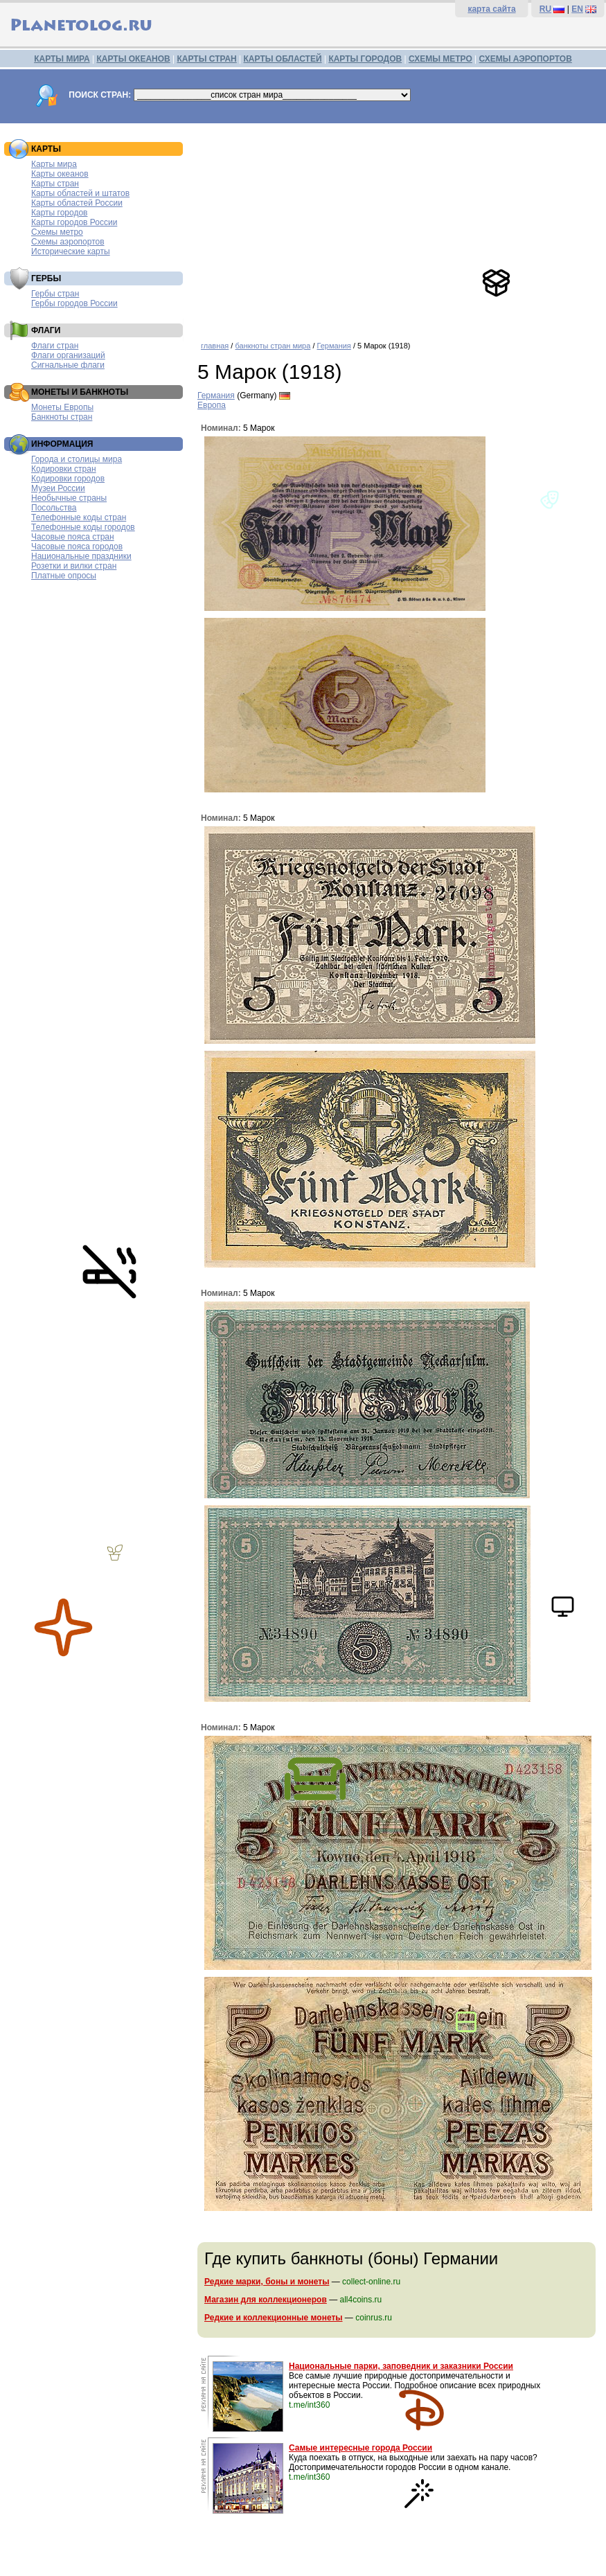 This screenshot has height=2576, width=606. What do you see at coordinates (418, 2494) in the screenshot?
I see `apply magic or auto-enhance effects` at bounding box center [418, 2494].